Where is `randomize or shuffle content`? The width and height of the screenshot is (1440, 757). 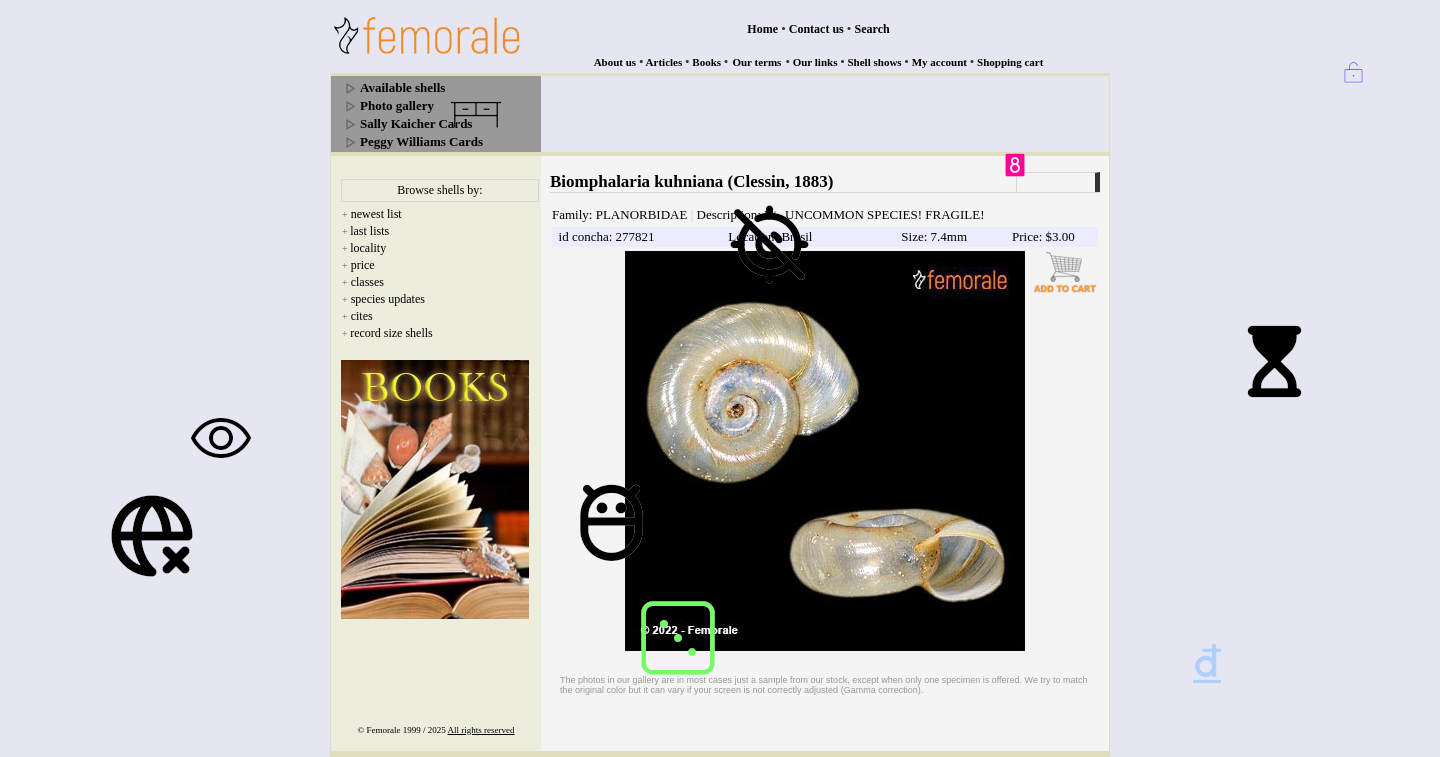
randomize or shuffle content is located at coordinates (678, 638).